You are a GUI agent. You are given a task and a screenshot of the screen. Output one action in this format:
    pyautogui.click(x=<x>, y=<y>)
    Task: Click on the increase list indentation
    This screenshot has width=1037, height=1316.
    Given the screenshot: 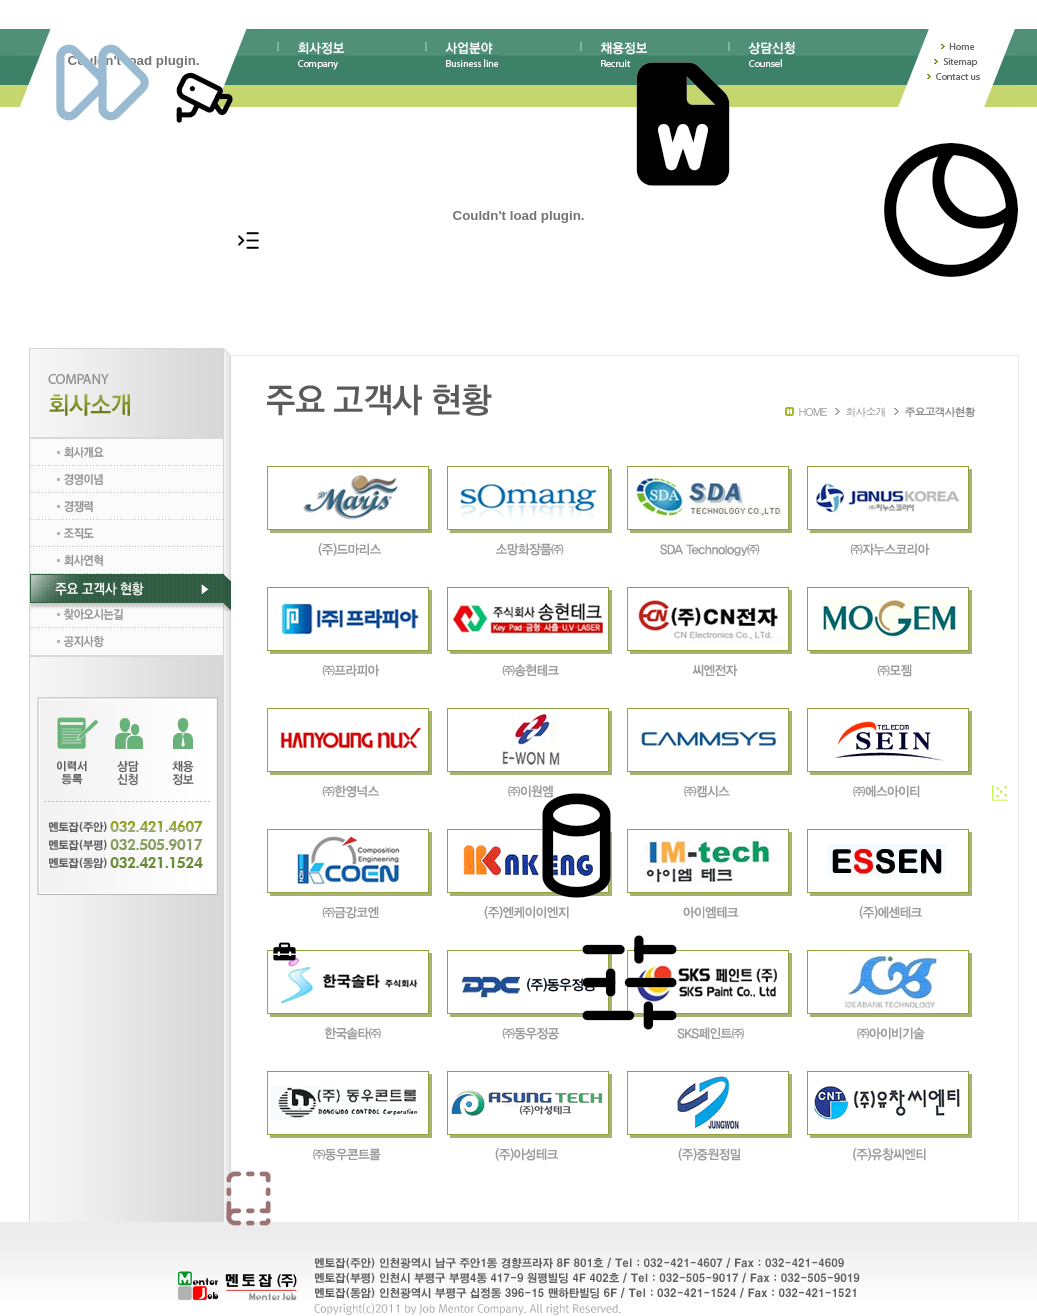 What is the action you would take?
    pyautogui.click(x=248, y=240)
    